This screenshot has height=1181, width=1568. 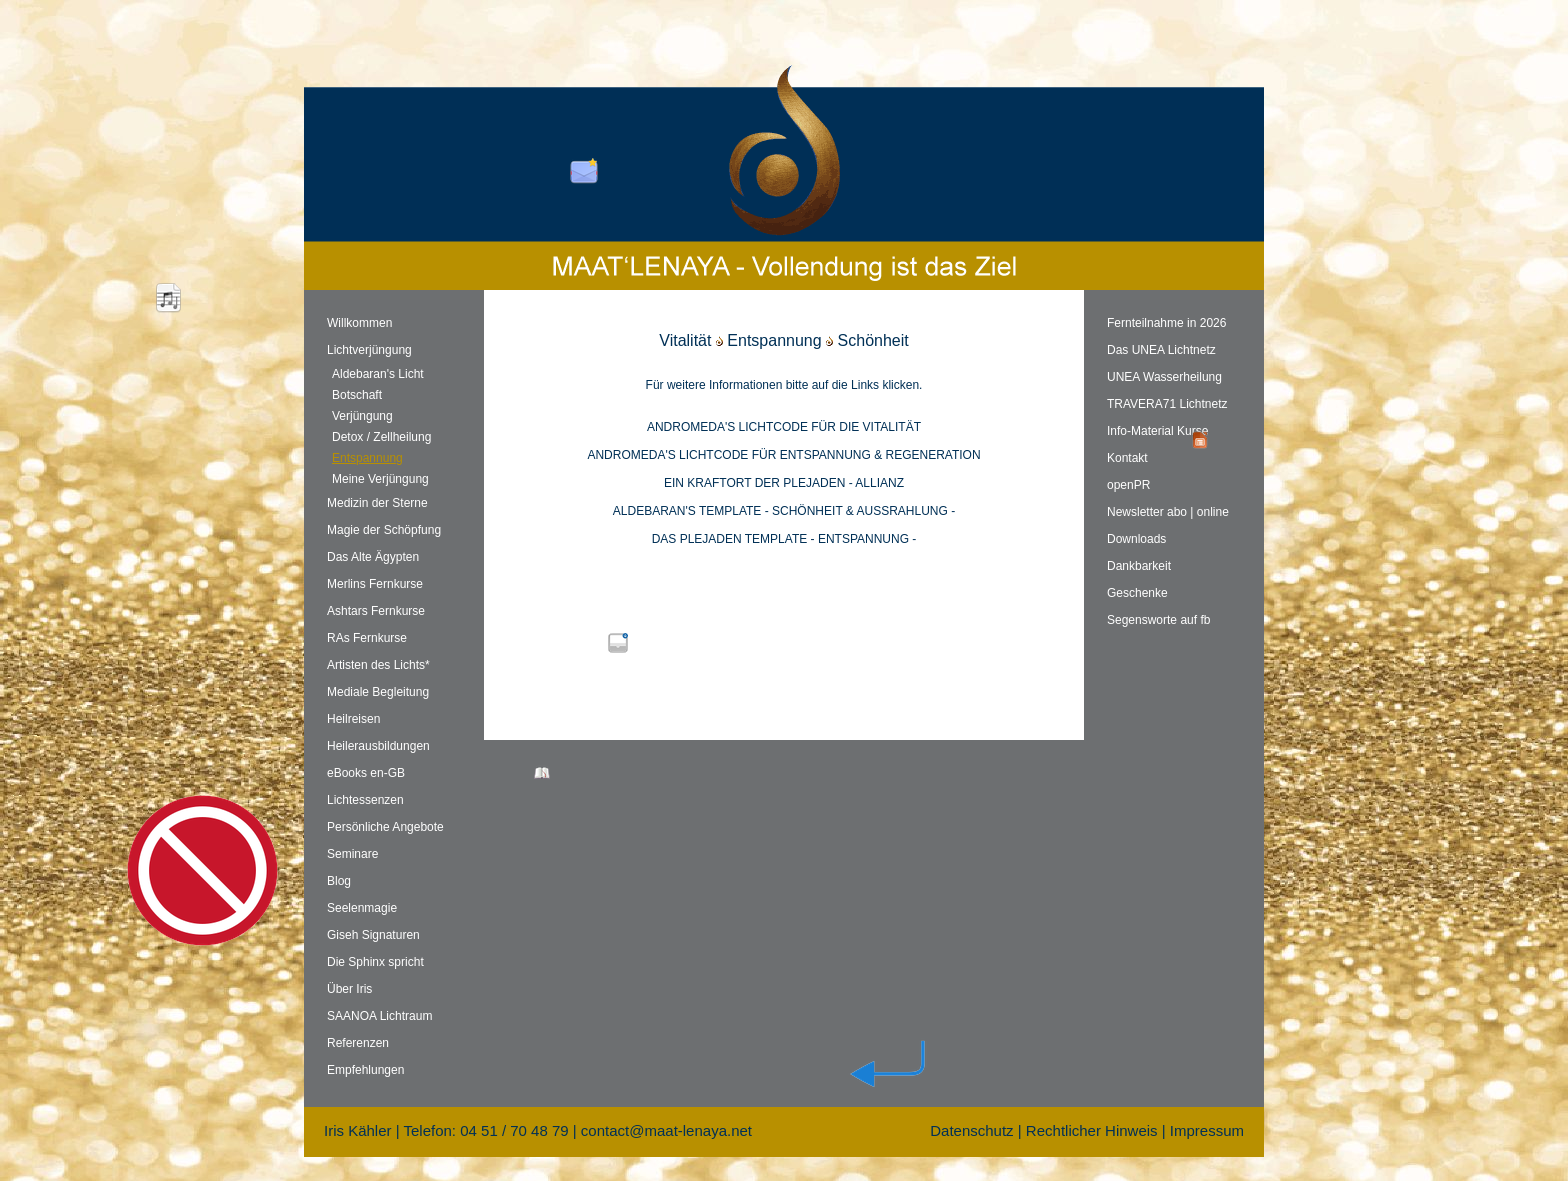 I want to click on delete or remove selected item, so click(x=202, y=870).